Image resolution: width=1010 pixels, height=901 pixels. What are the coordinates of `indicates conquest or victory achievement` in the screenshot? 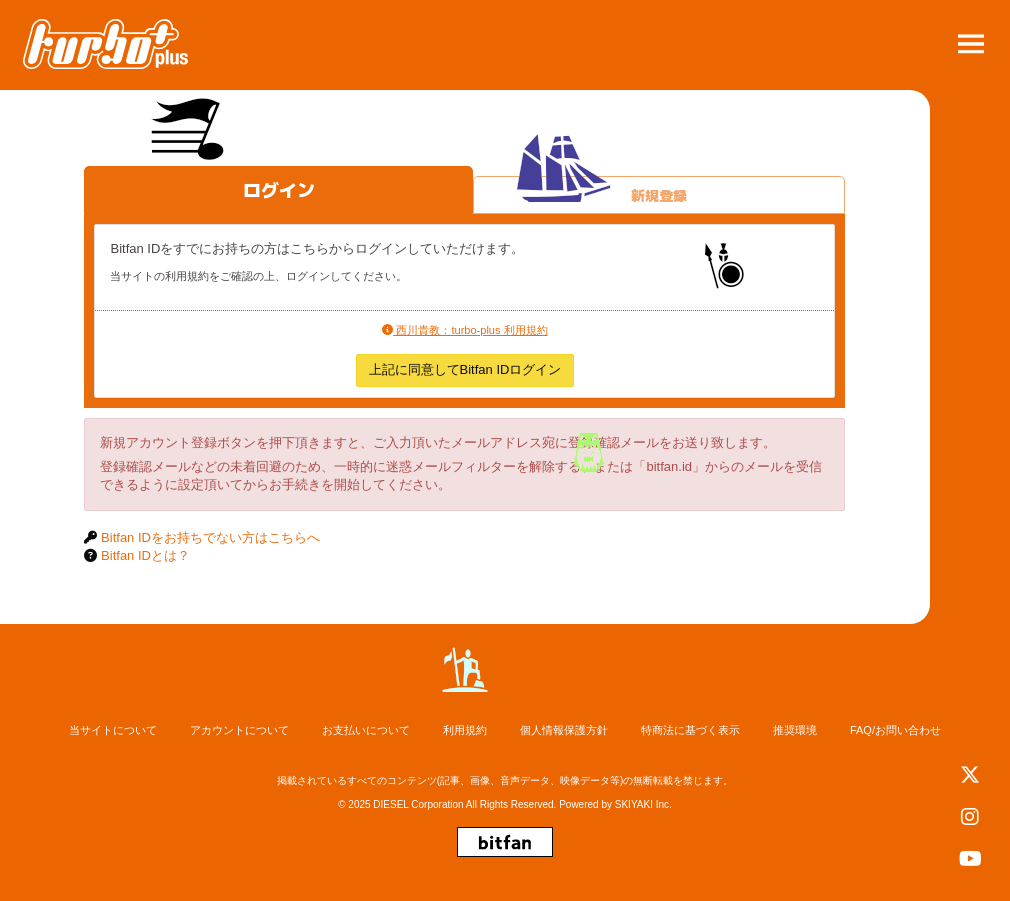 It's located at (465, 670).